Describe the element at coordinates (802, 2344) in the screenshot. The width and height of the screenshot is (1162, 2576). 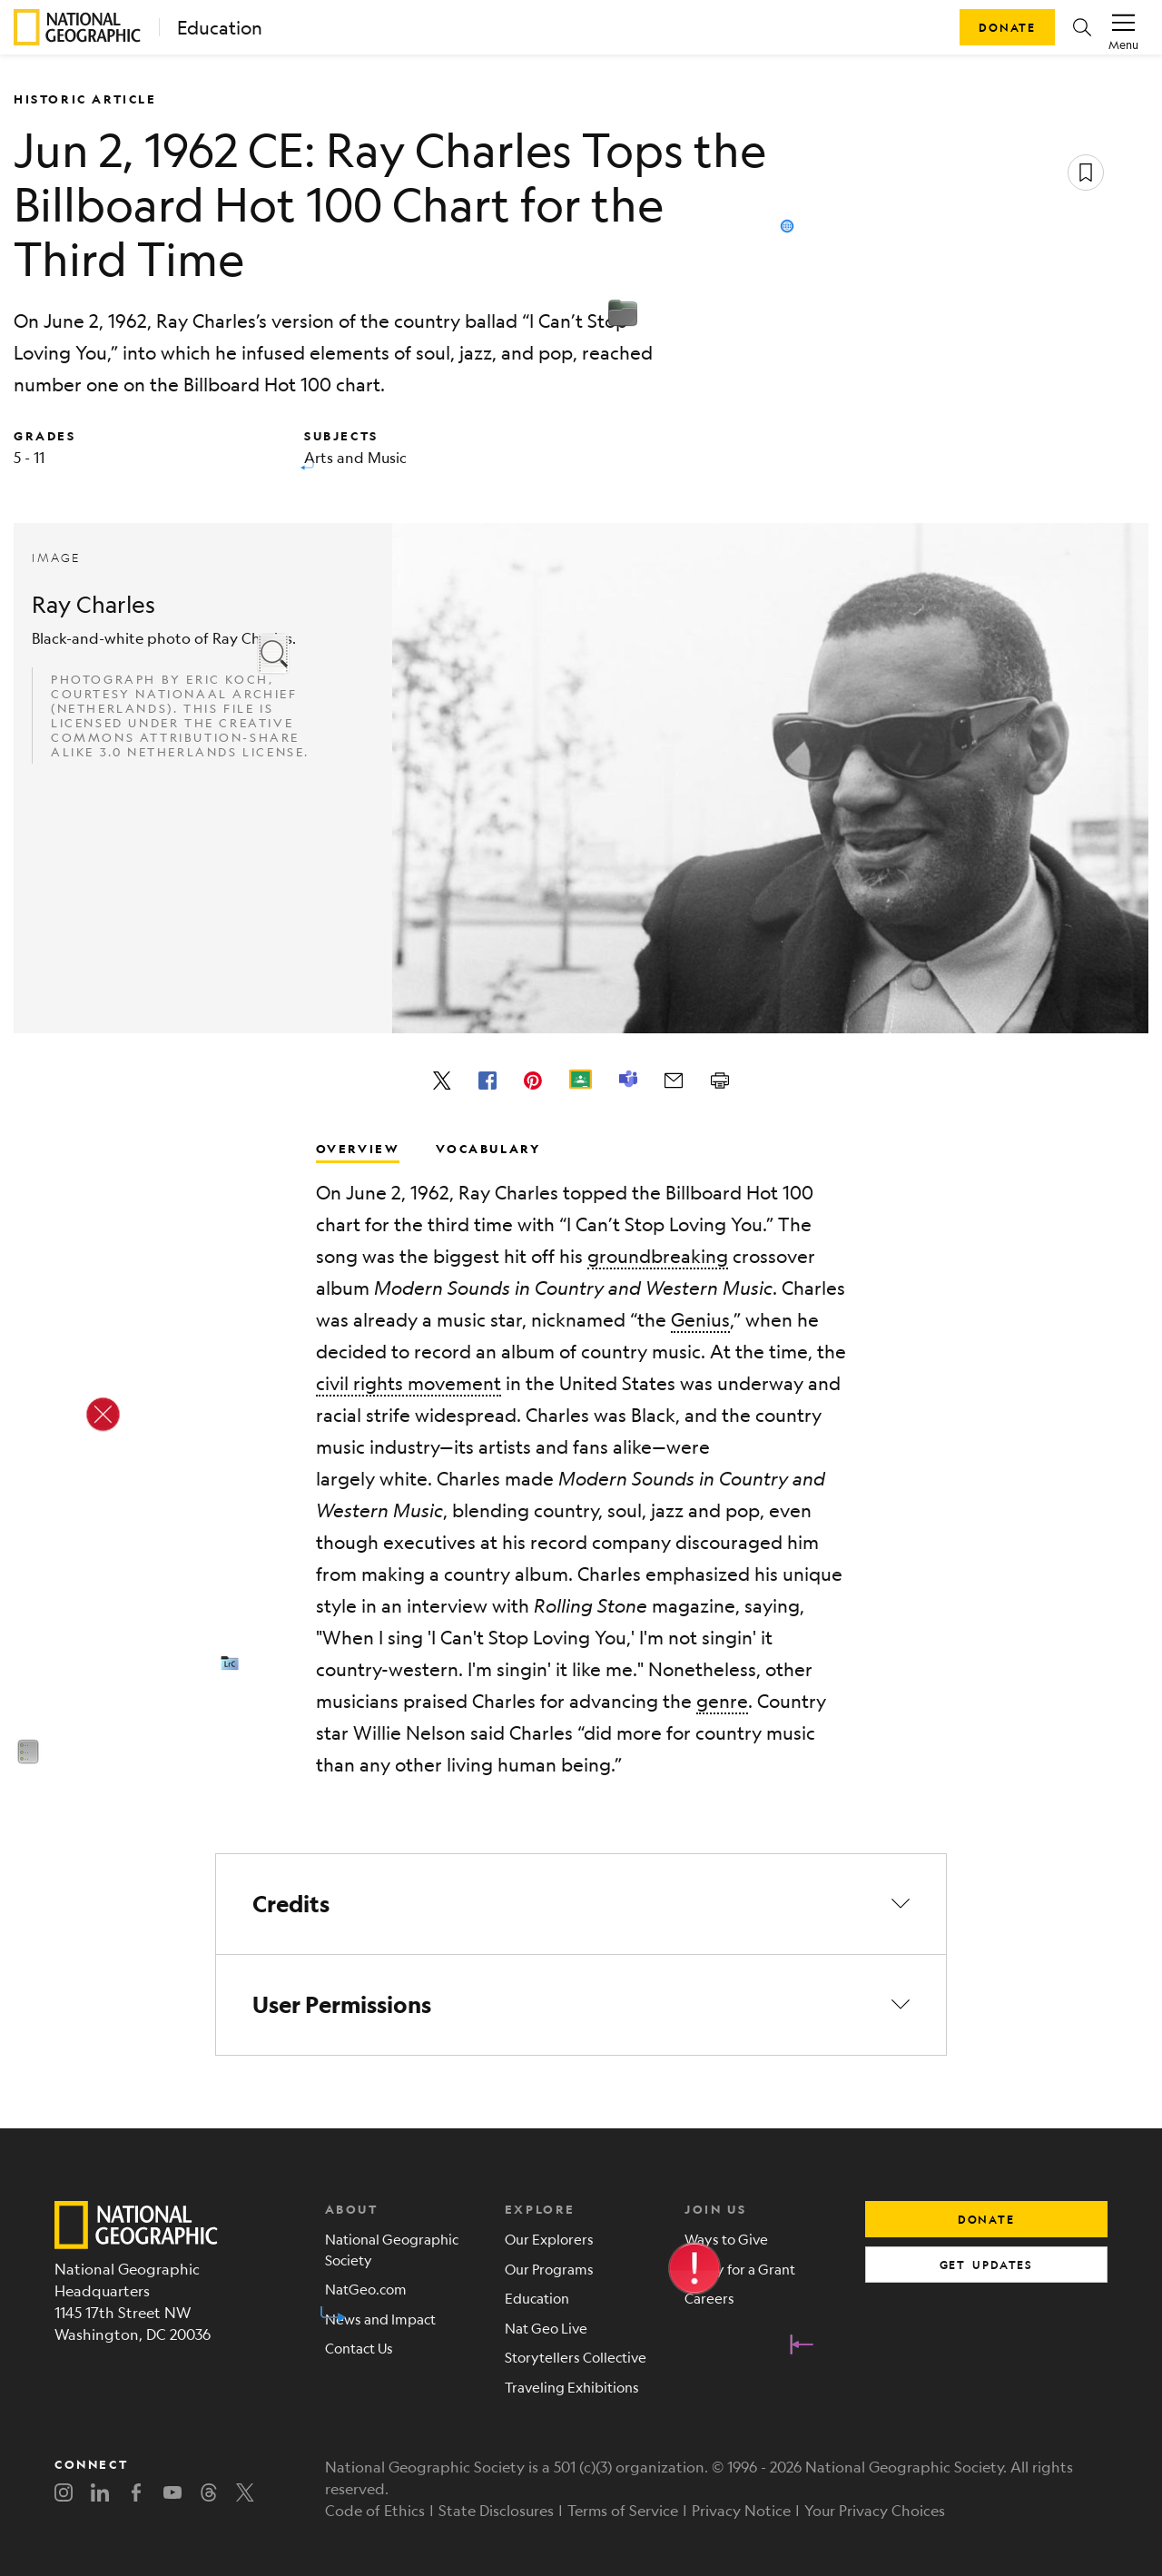
I see `go to the first item in a list or sequence` at that location.